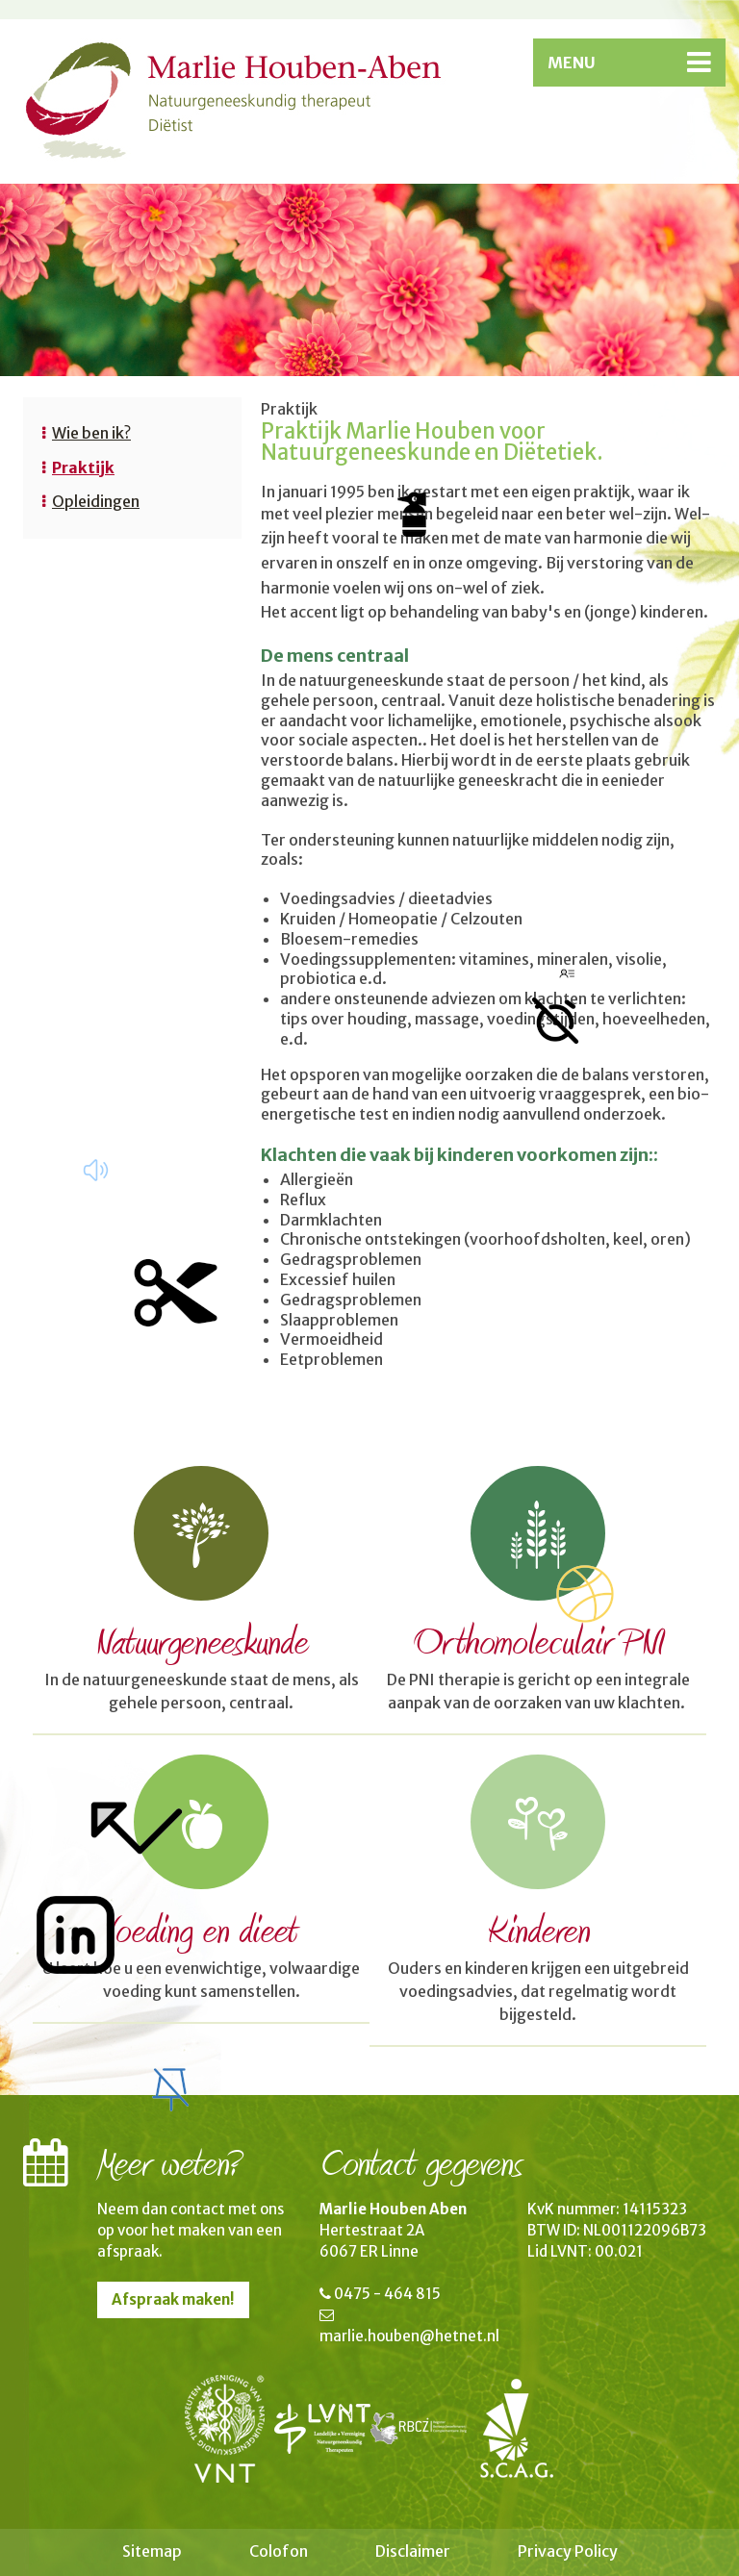 Image resolution: width=739 pixels, height=2576 pixels. I want to click on disable or turn off alarm, so click(555, 1021).